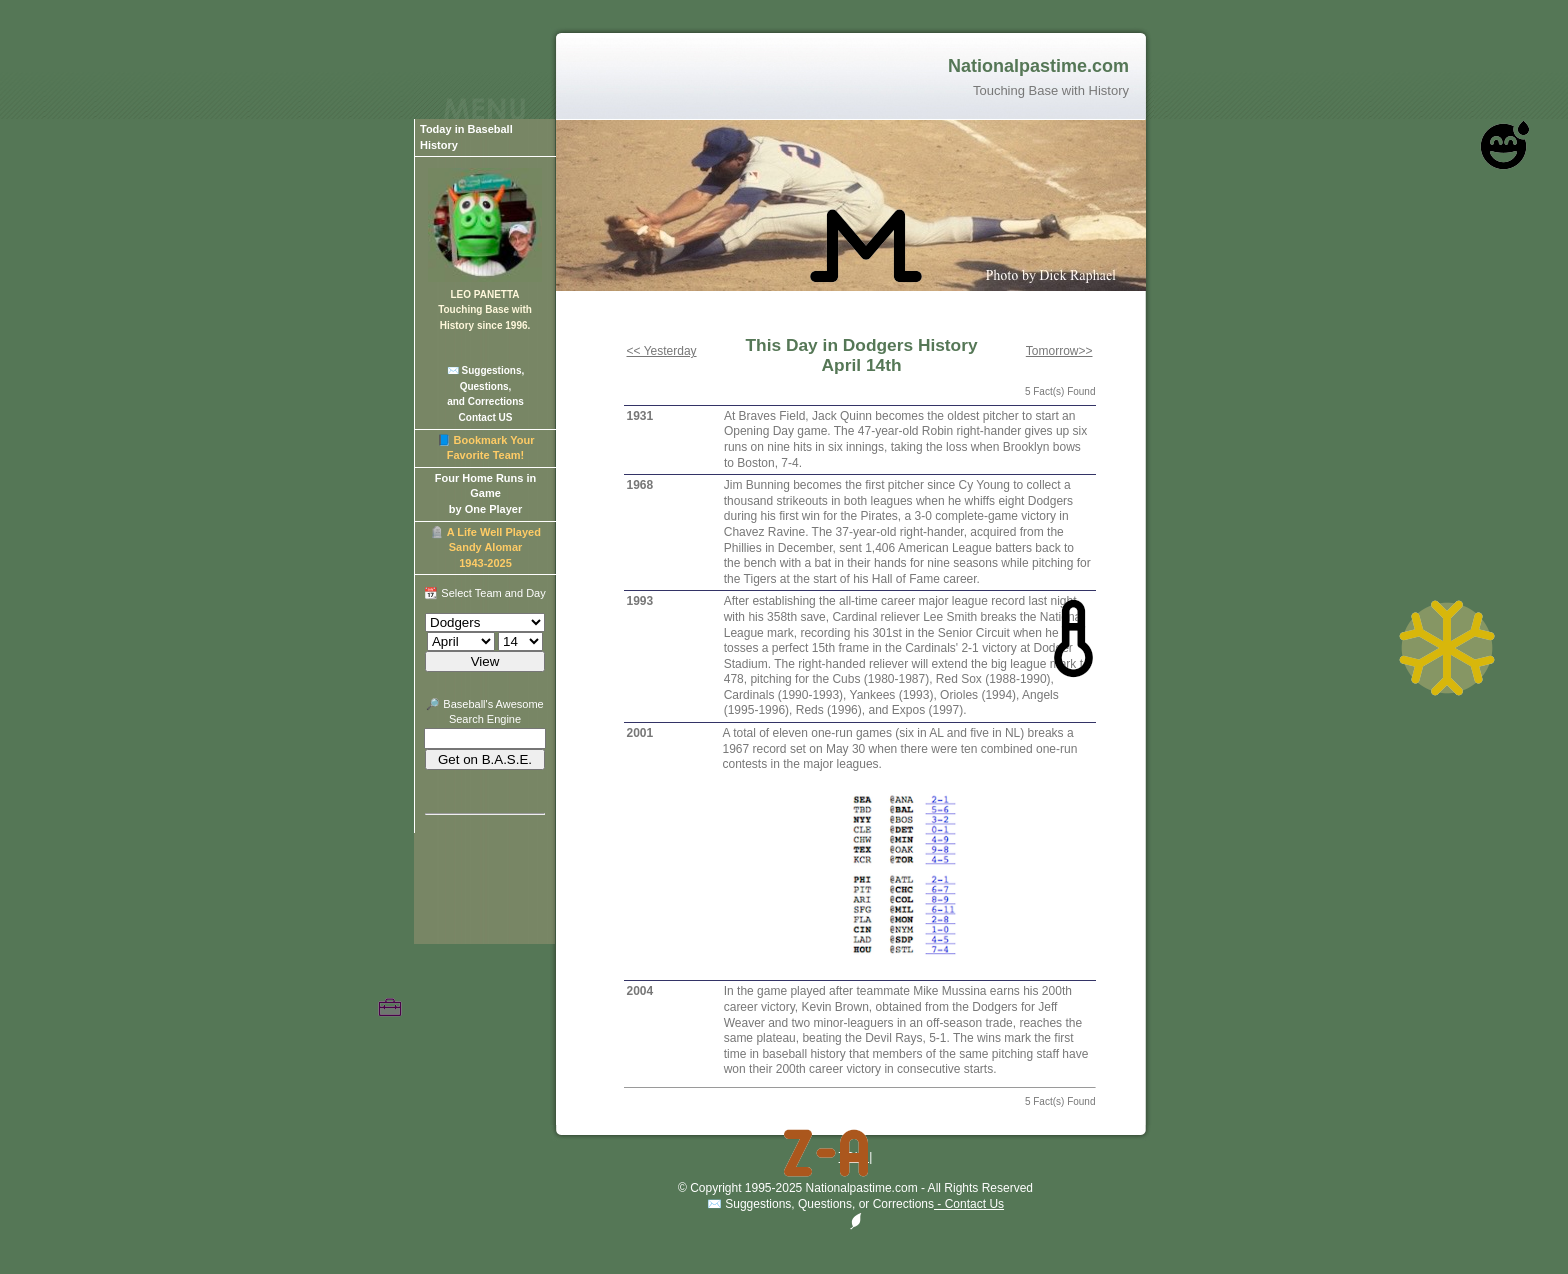 The width and height of the screenshot is (1568, 1274). Describe the element at coordinates (866, 243) in the screenshot. I see `view monero cryptocurrency balance` at that location.